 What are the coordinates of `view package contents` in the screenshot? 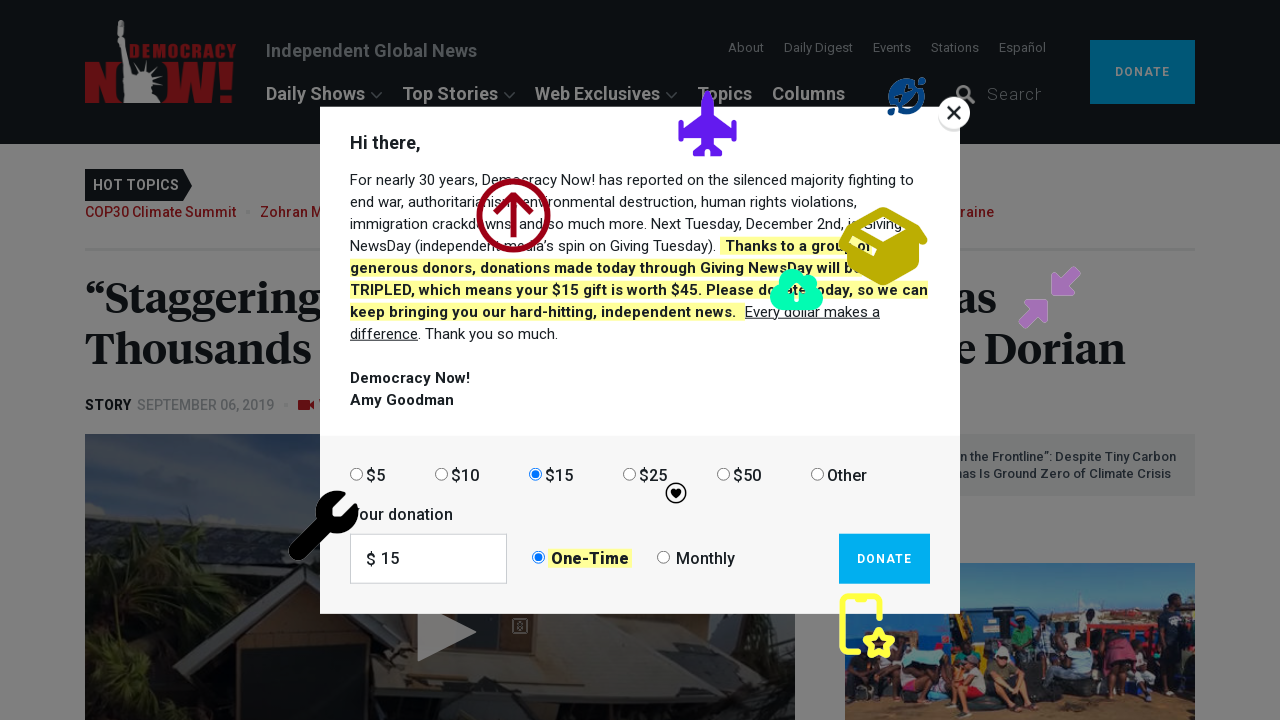 It's located at (883, 246).